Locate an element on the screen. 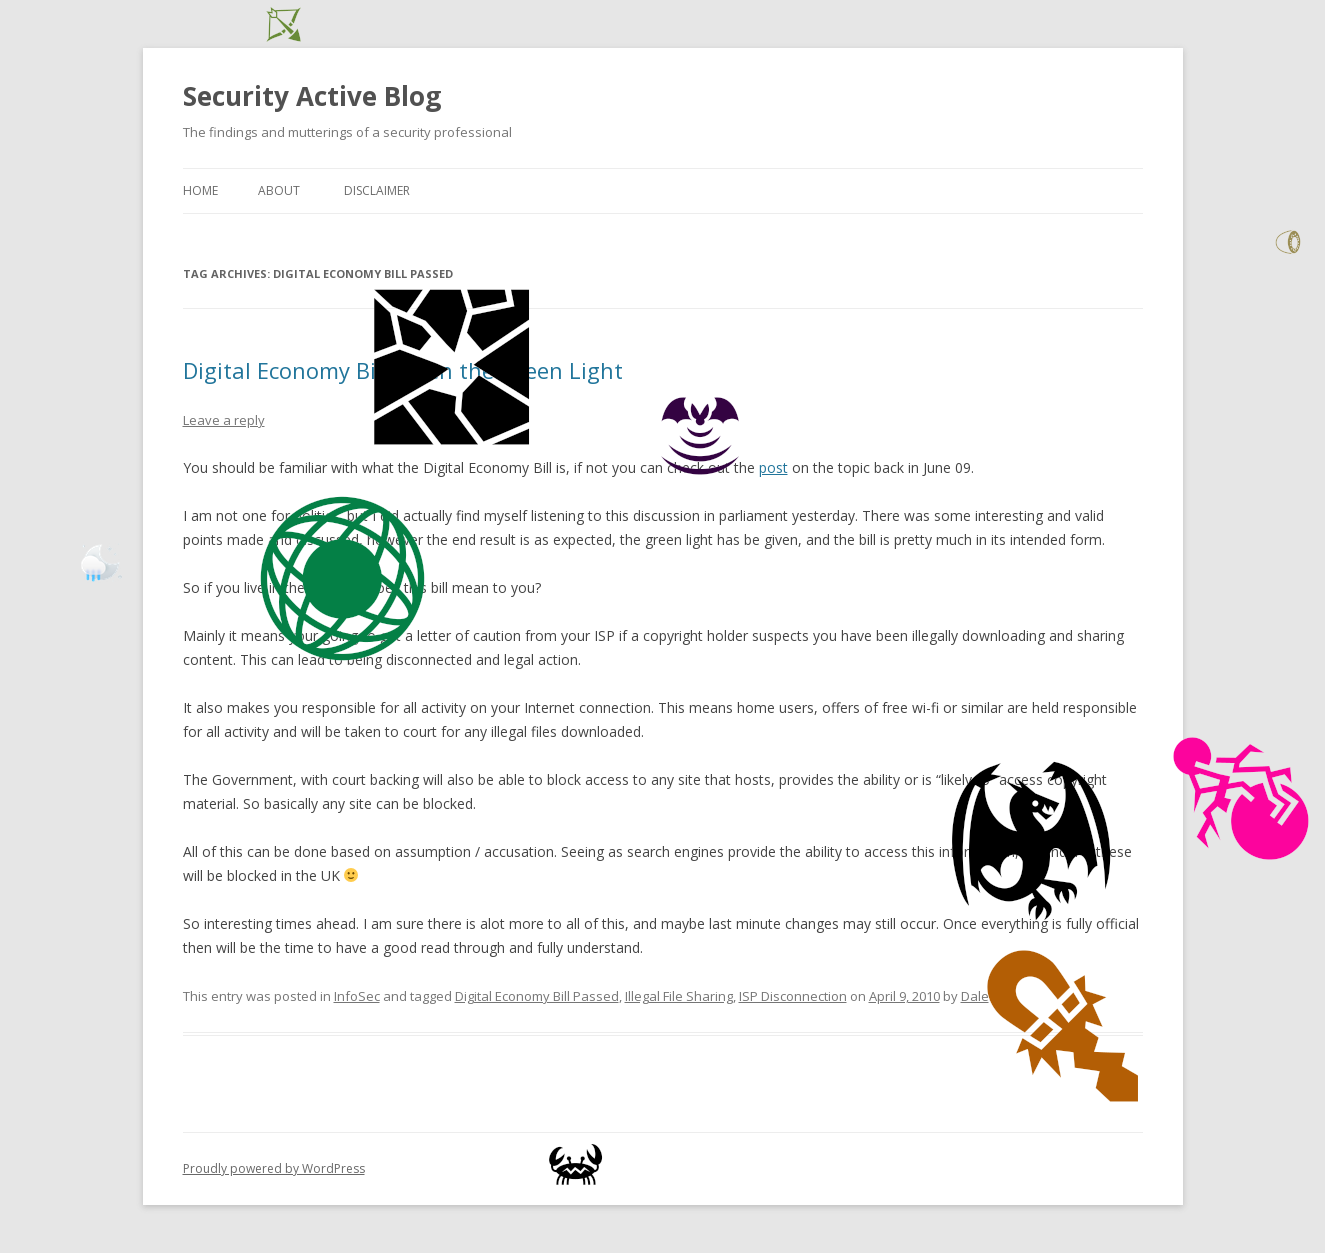 This screenshot has height=1253, width=1325. indicates electrical or energy-based attack is located at coordinates (1241, 798).